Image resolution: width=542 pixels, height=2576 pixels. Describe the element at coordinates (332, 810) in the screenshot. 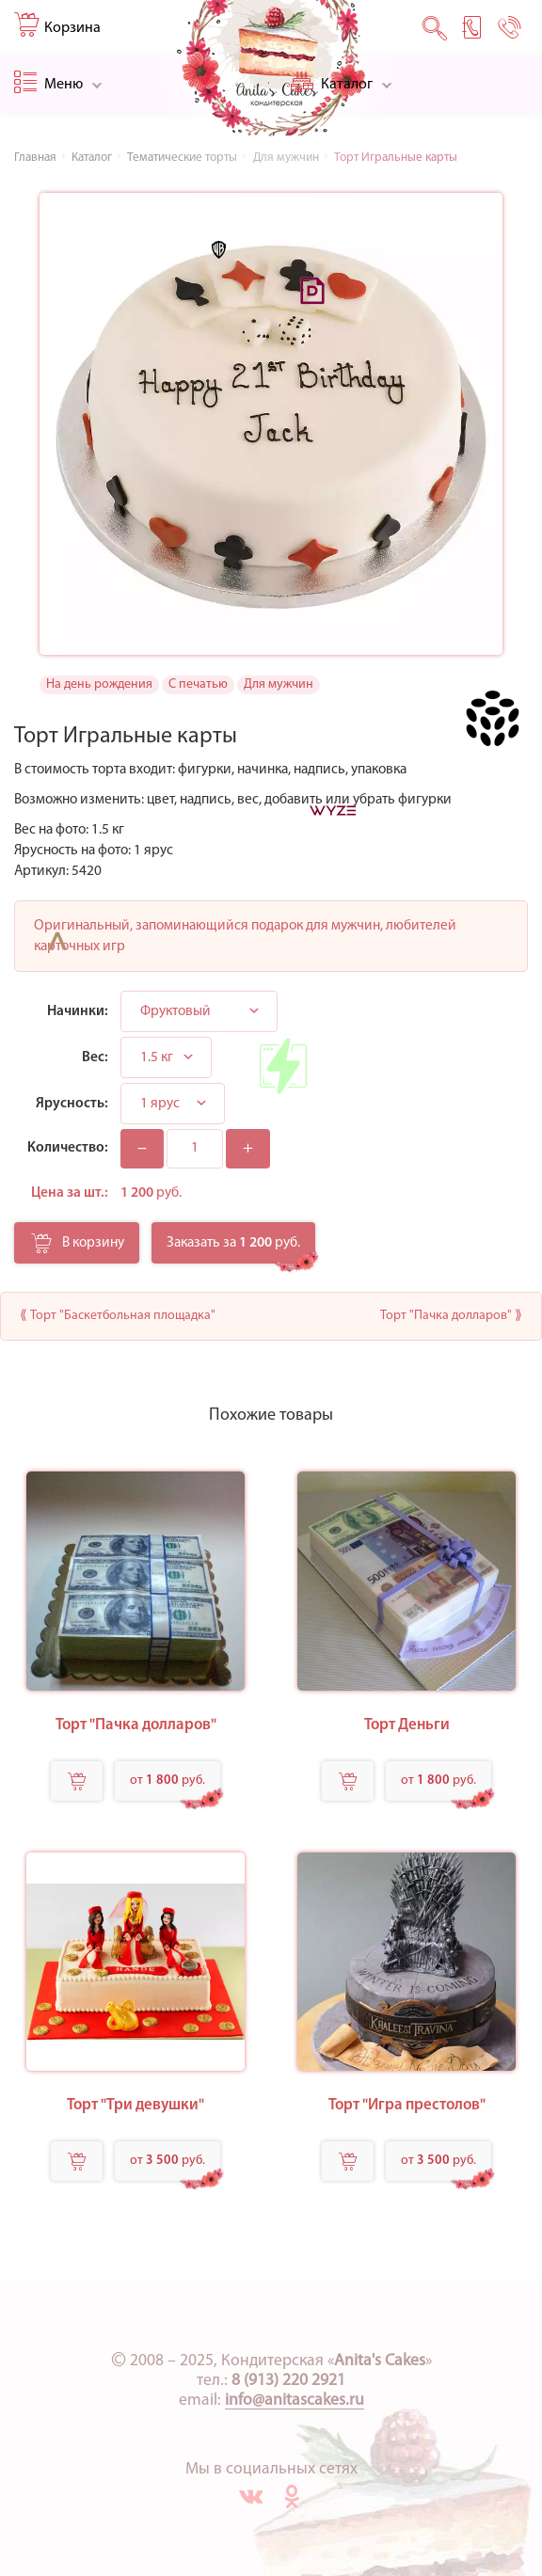

I see `open the Wyze smart home app` at that location.